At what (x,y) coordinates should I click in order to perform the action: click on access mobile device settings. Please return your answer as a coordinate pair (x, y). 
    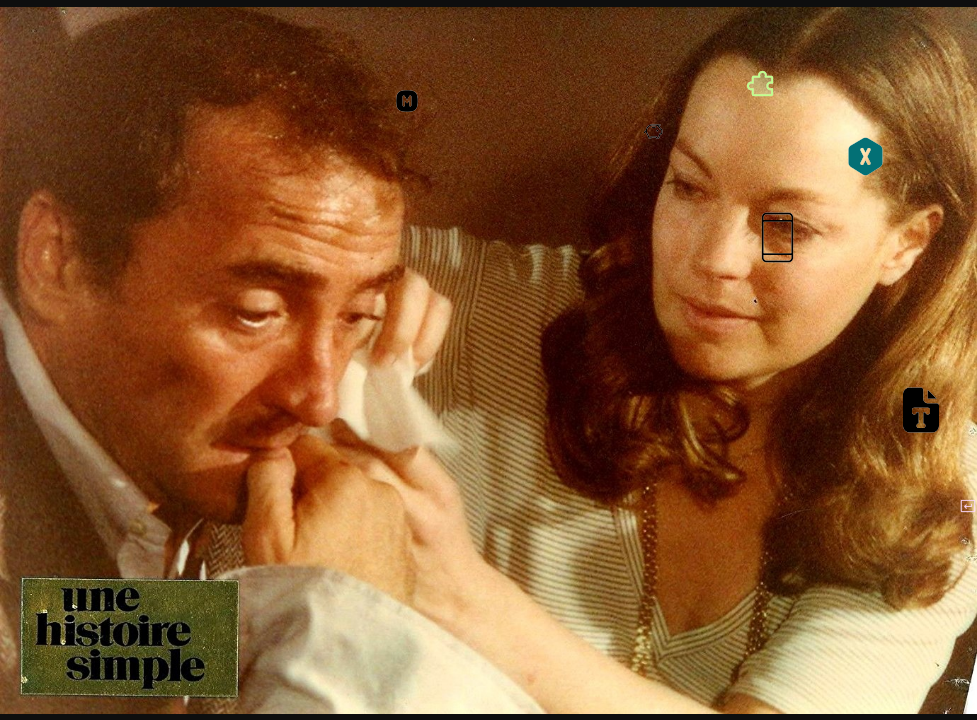
    Looking at the image, I should click on (777, 237).